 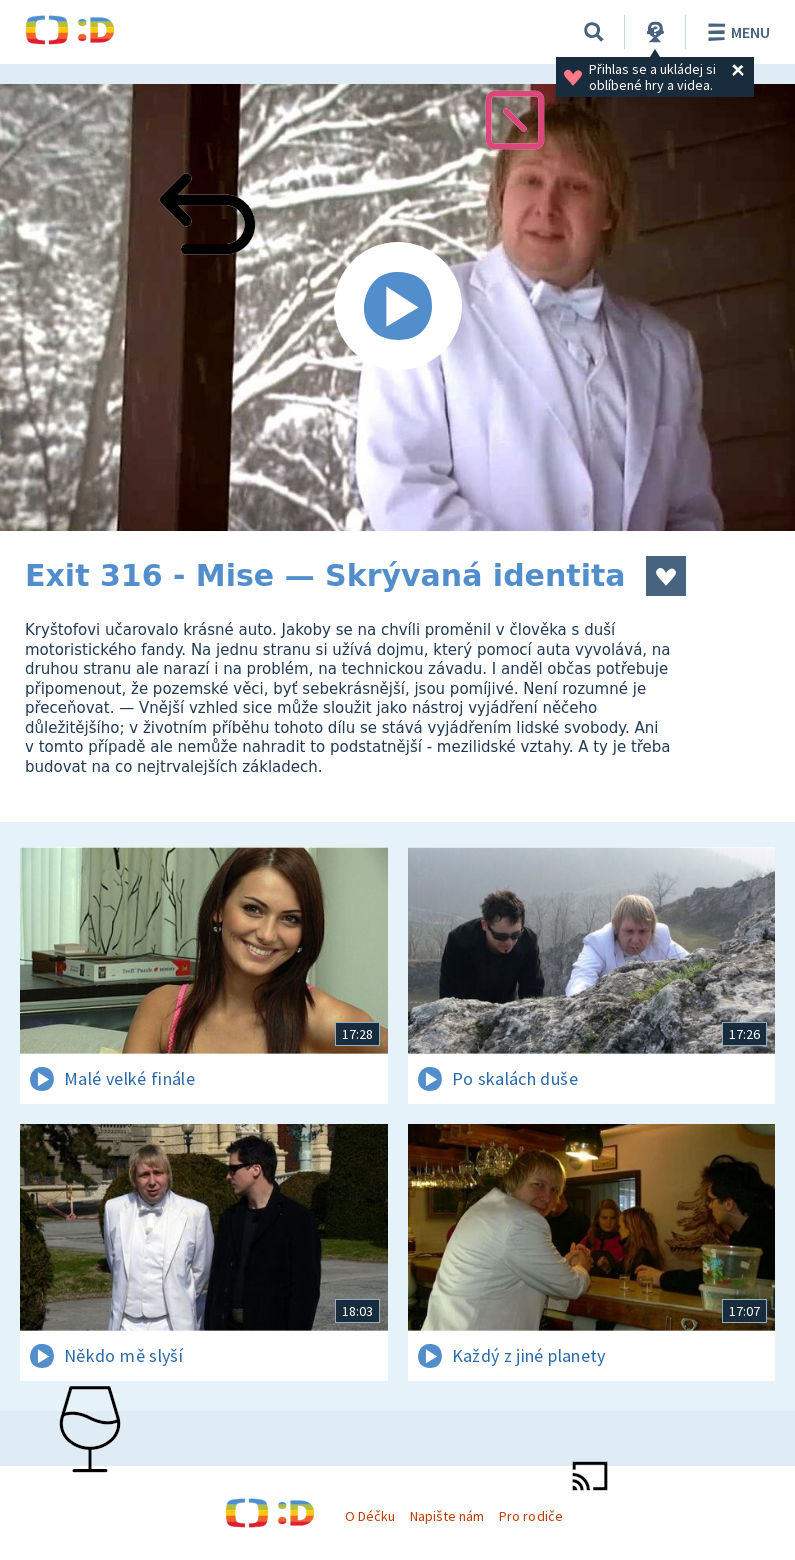 What do you see at coordinates (207, 217) in the screenshot?
I see `undo previous action` at bounding box center [207, 217].